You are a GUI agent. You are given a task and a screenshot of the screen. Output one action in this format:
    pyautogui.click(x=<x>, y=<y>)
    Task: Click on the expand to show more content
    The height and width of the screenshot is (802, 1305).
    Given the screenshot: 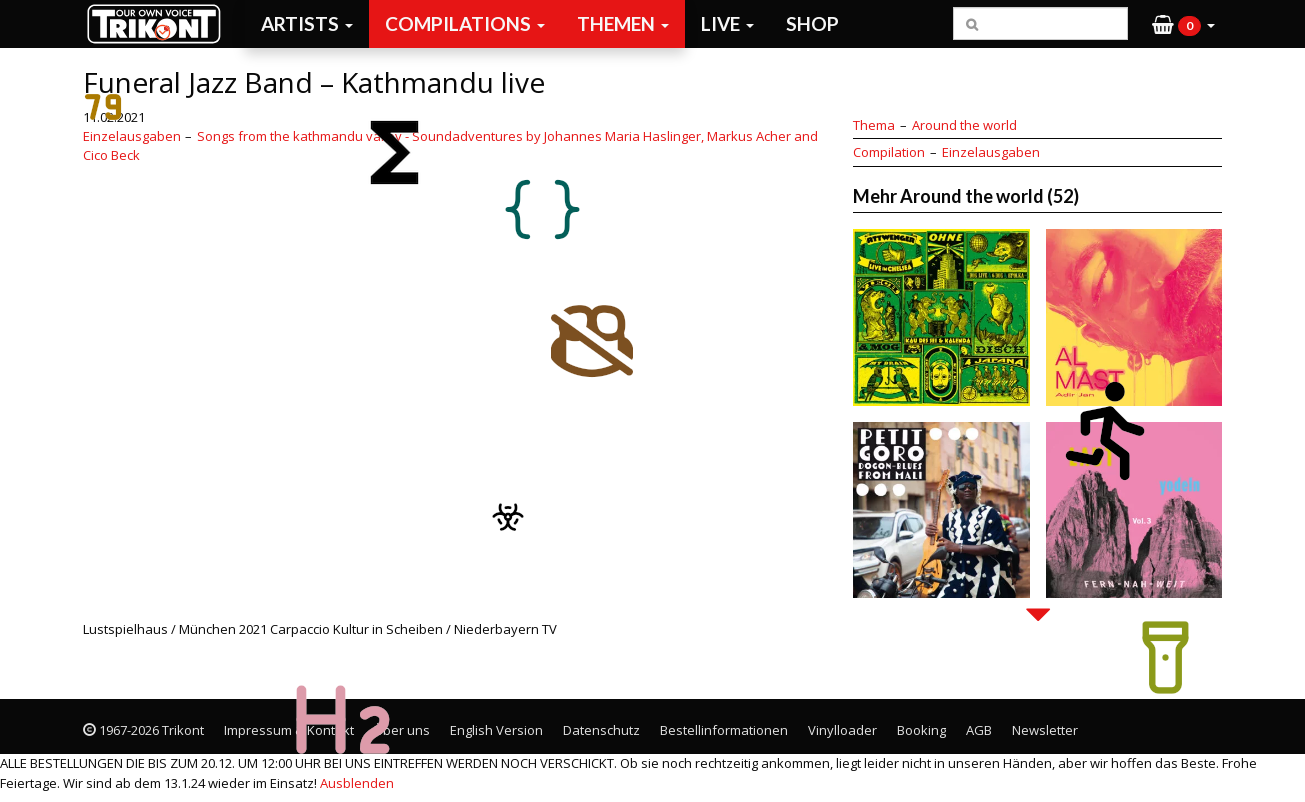 What is the action you would take?
    pyautogui.click(x=162, y=32)
    